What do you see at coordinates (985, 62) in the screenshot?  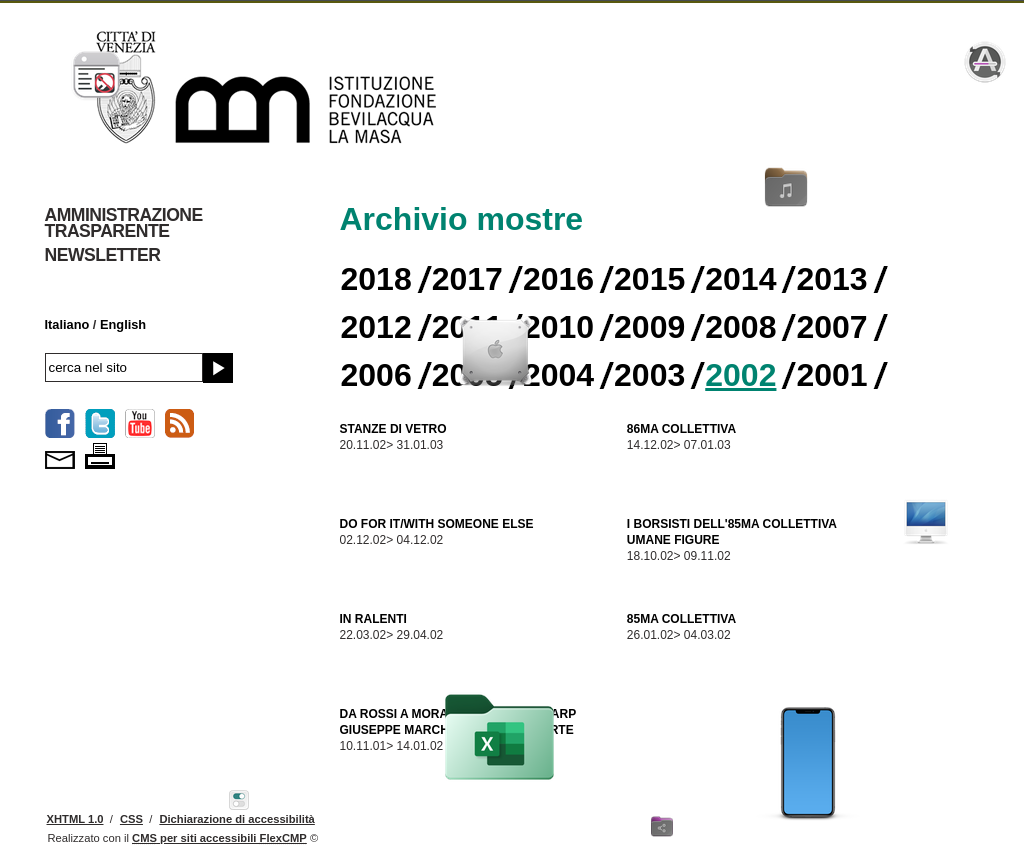 I see `check for available software updates` at bounding box center [985, 62].